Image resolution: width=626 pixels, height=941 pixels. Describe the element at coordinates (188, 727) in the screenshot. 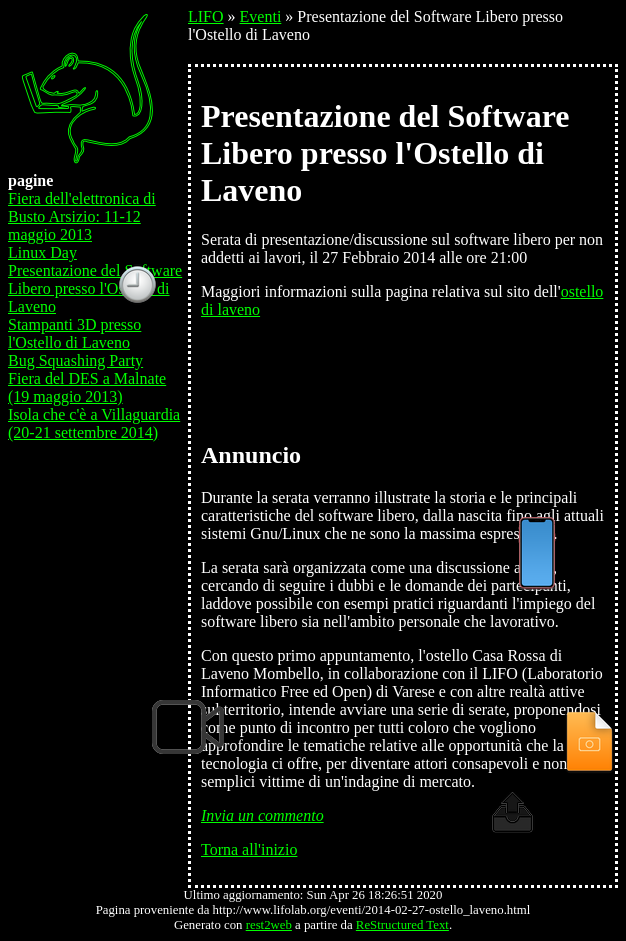

I see `start a video call` at that location.